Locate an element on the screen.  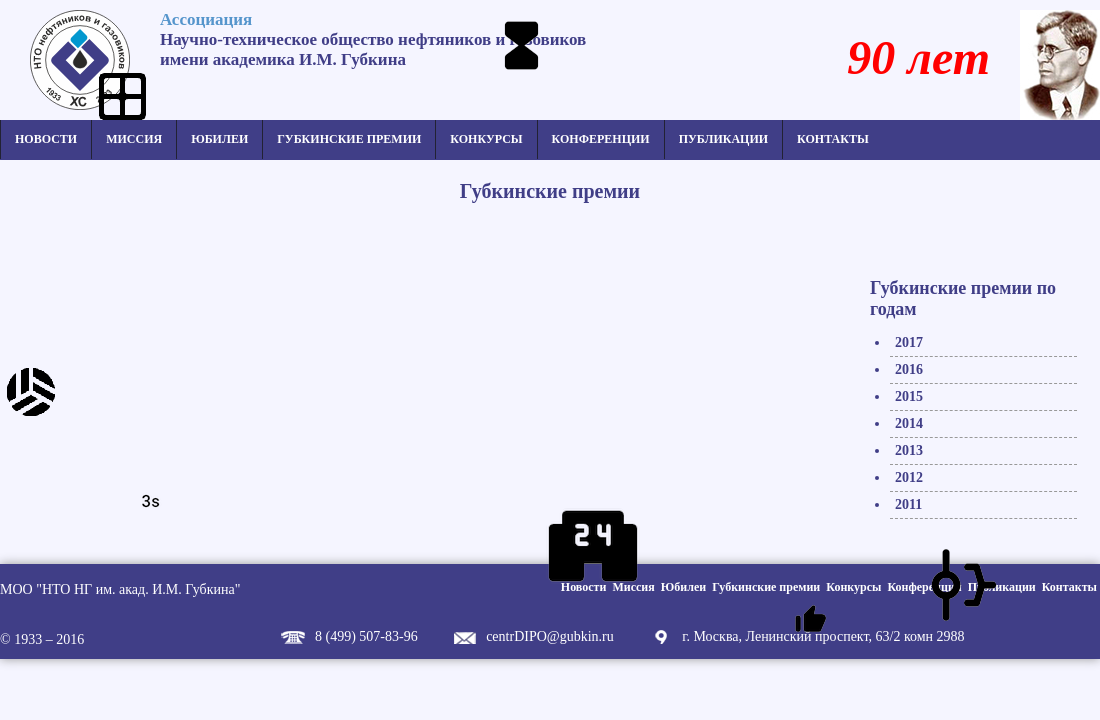
like or upvote content is located at coordinates (810, 619).